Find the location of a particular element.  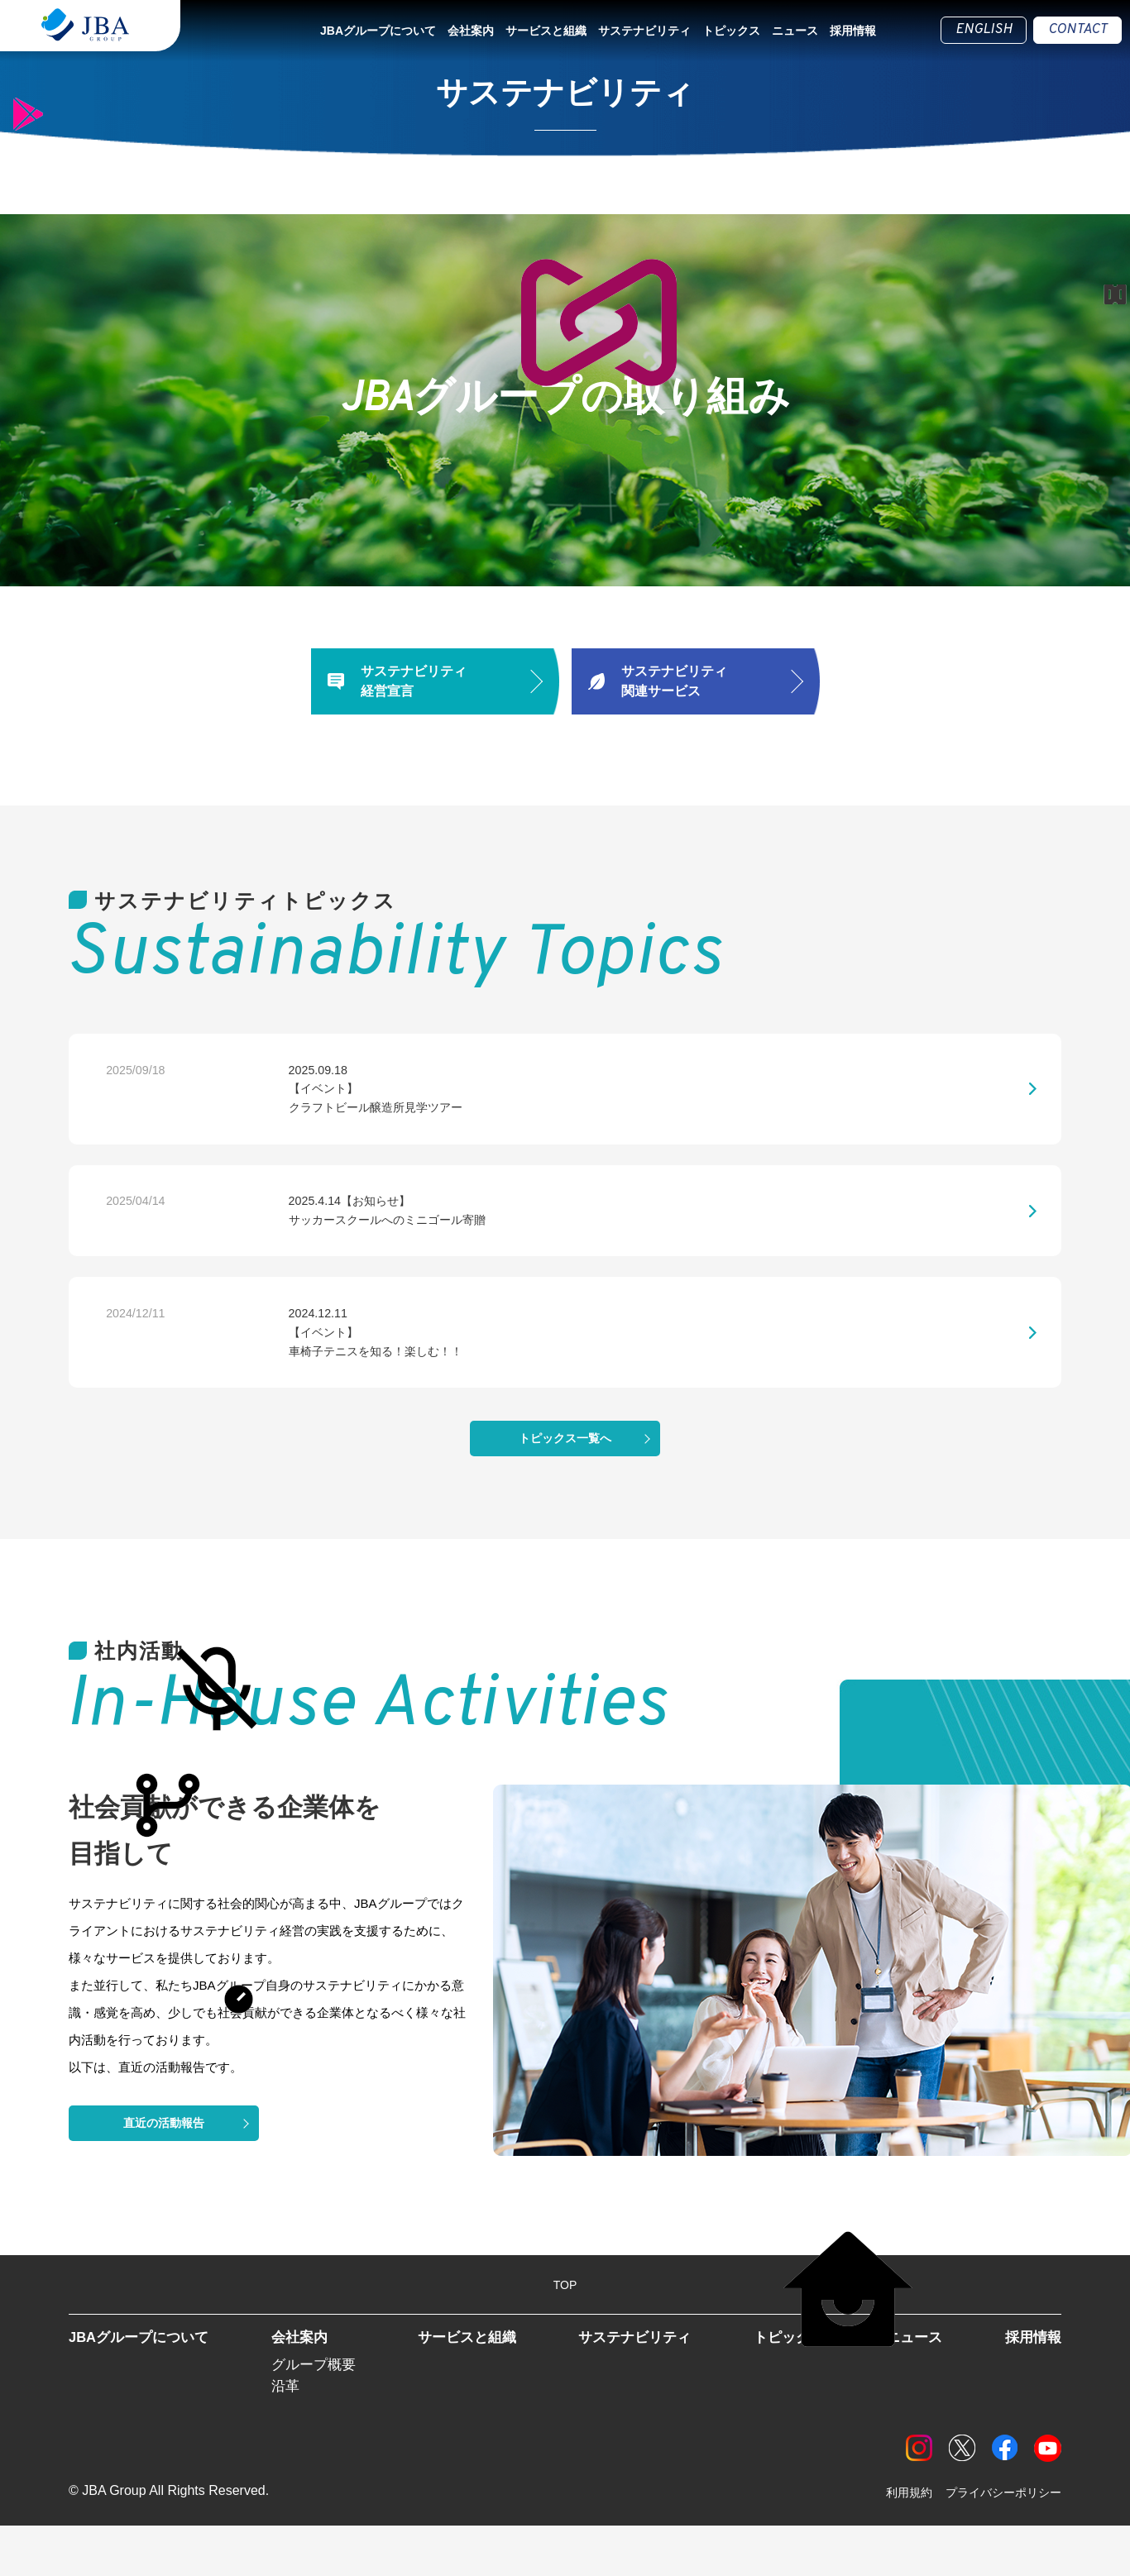

mute your microphone is located at coordinates (217, 1689).